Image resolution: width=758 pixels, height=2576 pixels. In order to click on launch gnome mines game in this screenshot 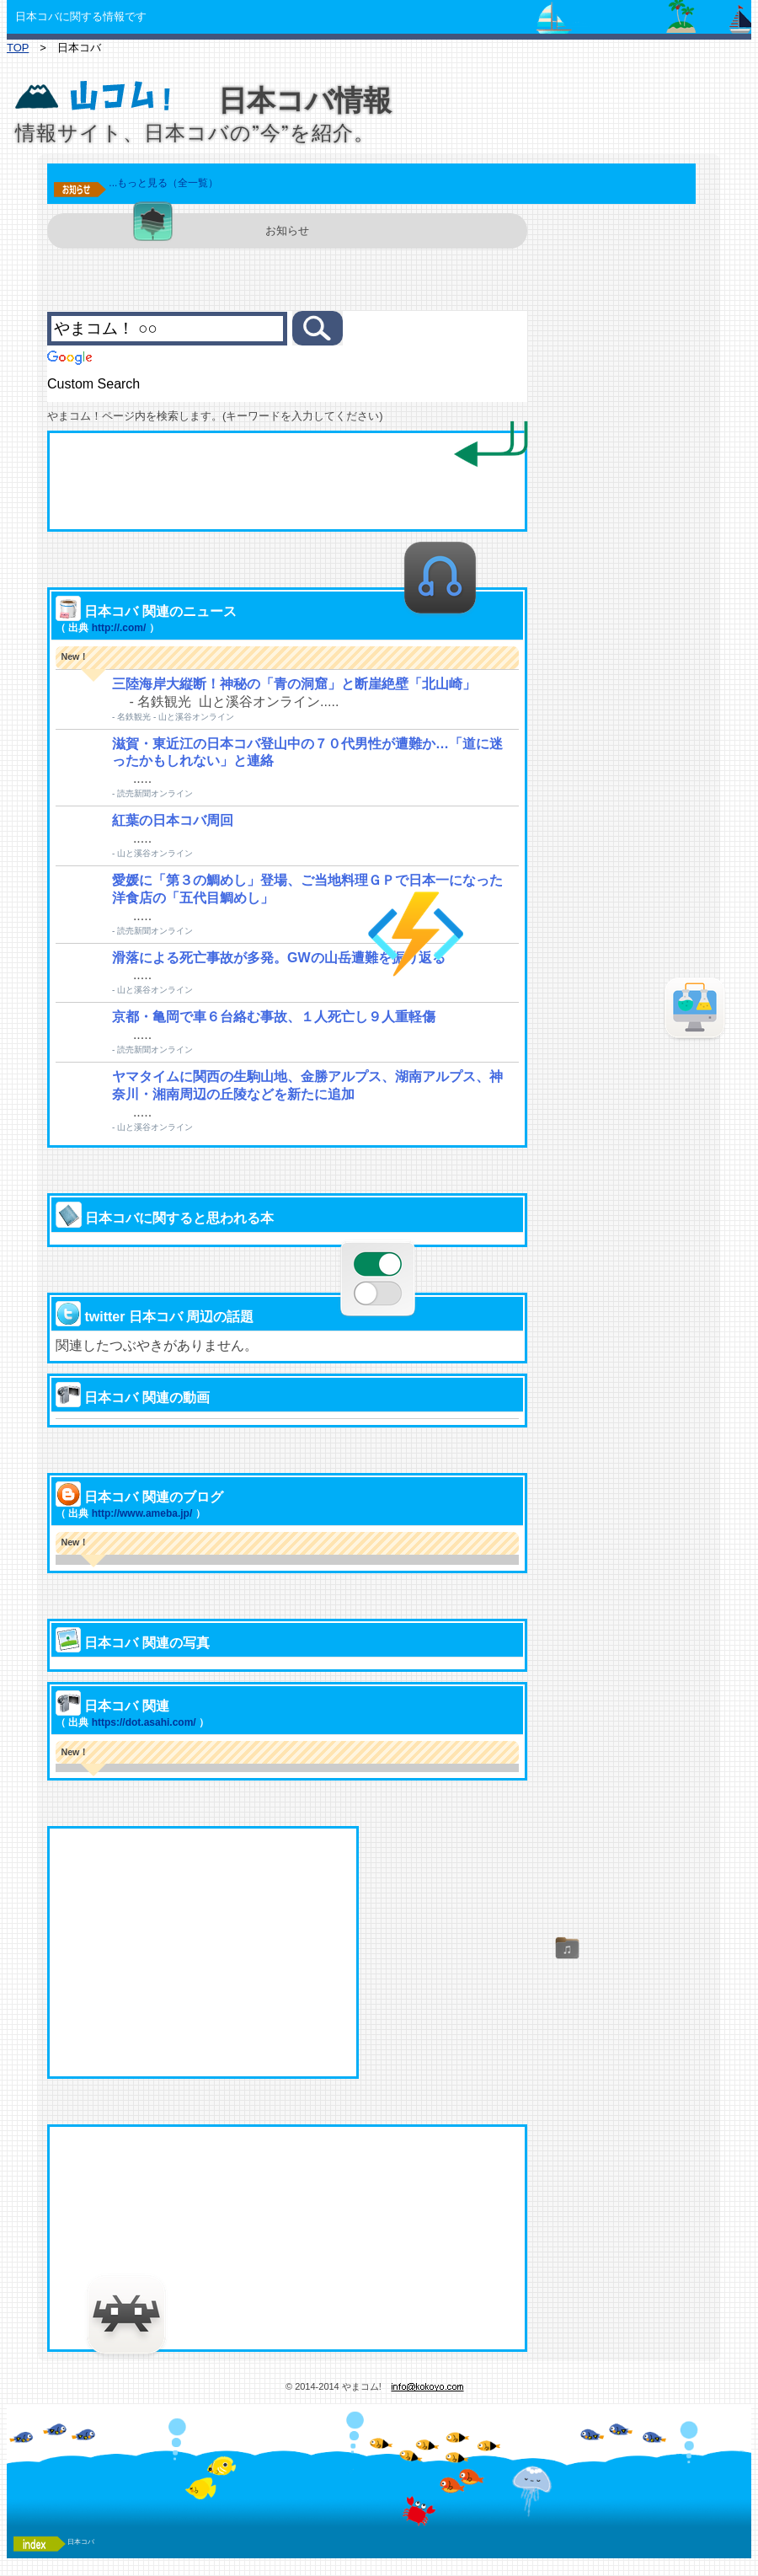, I will do `click(152, 221)`.